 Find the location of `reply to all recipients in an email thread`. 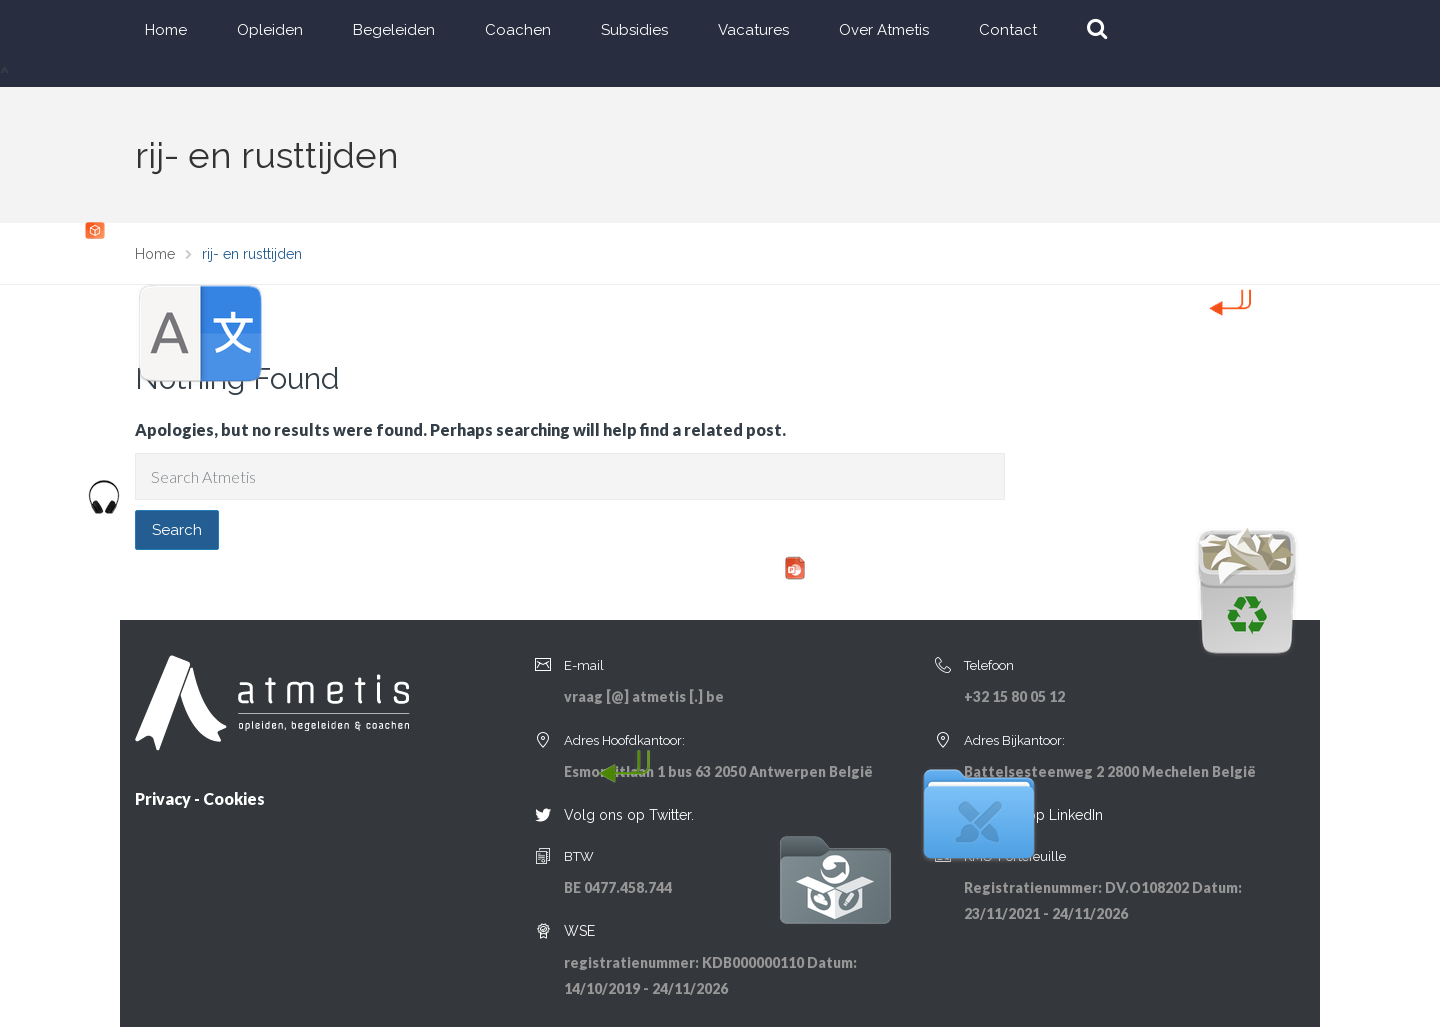

reply to all recipients in an email thread is located at coordinates (1229, 299).